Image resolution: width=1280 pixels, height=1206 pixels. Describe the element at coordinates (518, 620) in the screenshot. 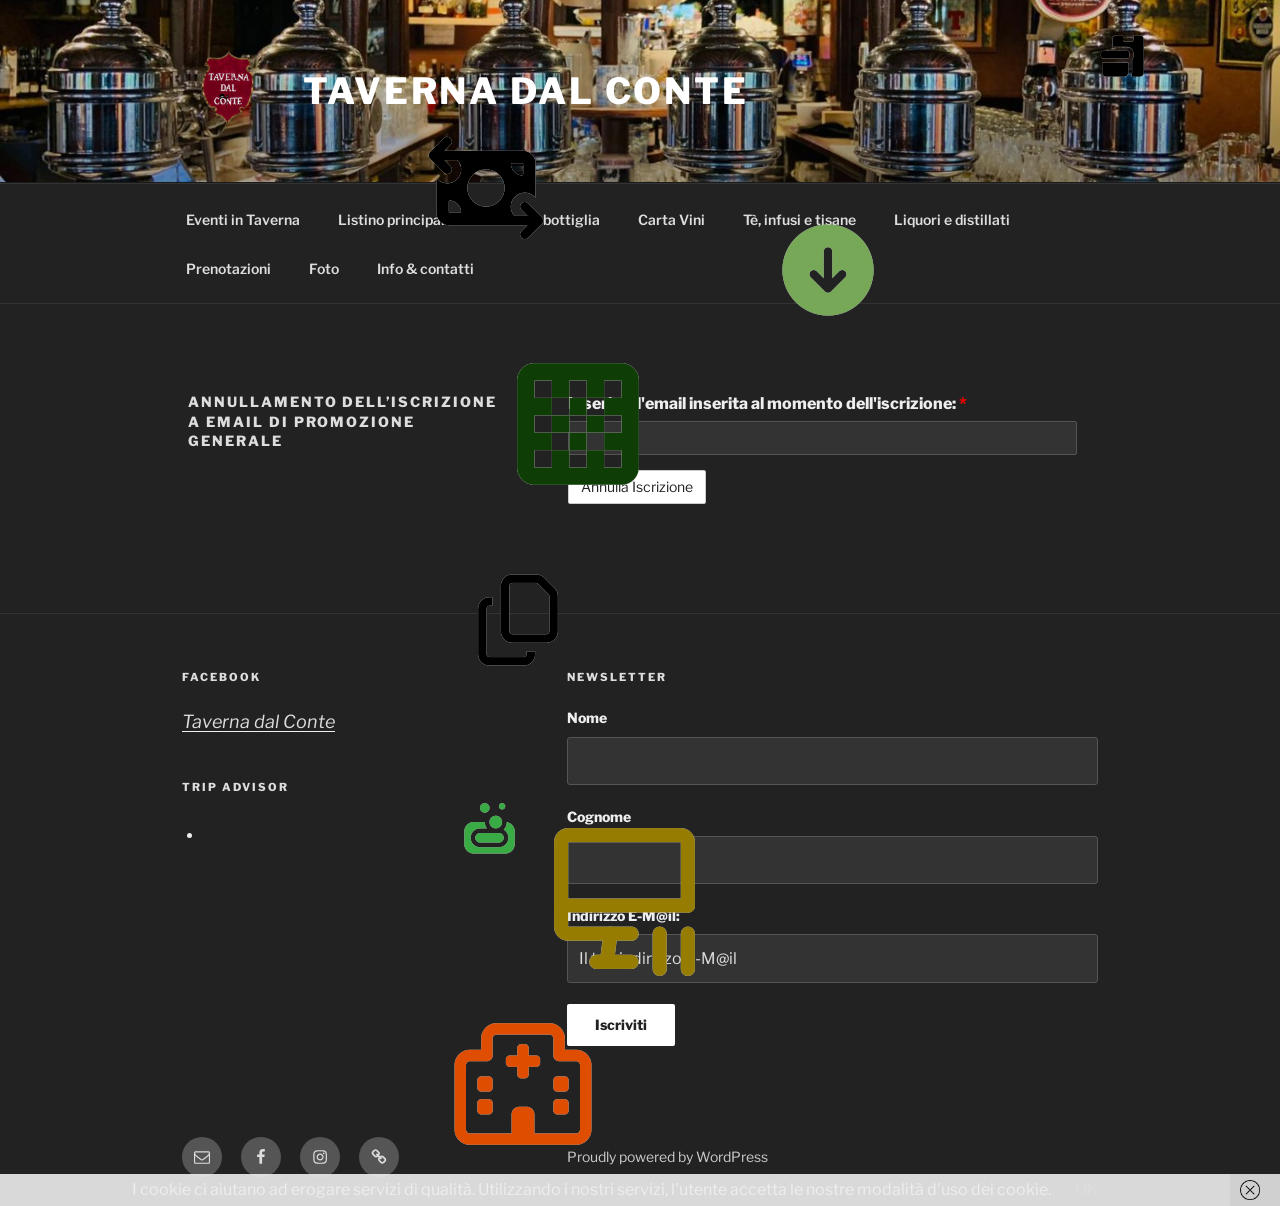

I see `copy to clipboard` at that location.